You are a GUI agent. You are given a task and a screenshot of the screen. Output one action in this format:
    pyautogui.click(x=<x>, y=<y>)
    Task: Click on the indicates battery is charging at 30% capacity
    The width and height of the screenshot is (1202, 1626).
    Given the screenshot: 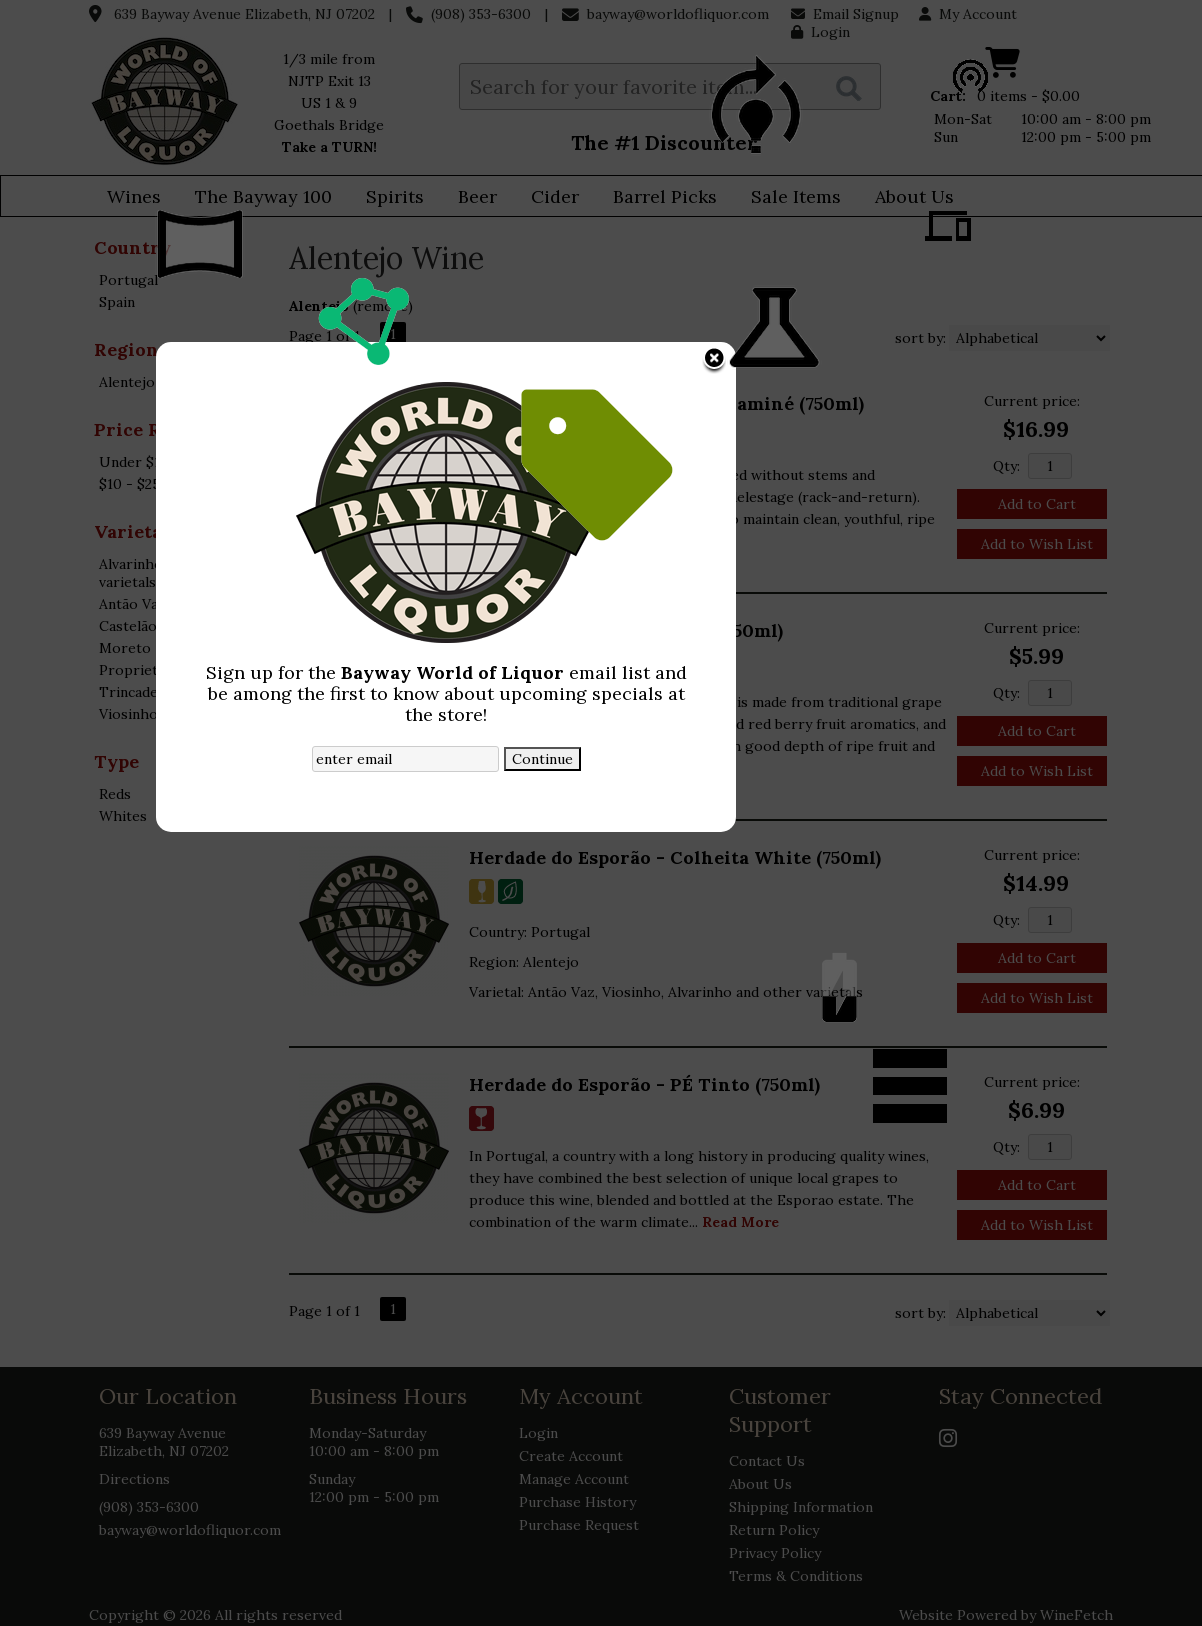 What is the action you would take?
    pyautogui.click(x=839, y=987)
    